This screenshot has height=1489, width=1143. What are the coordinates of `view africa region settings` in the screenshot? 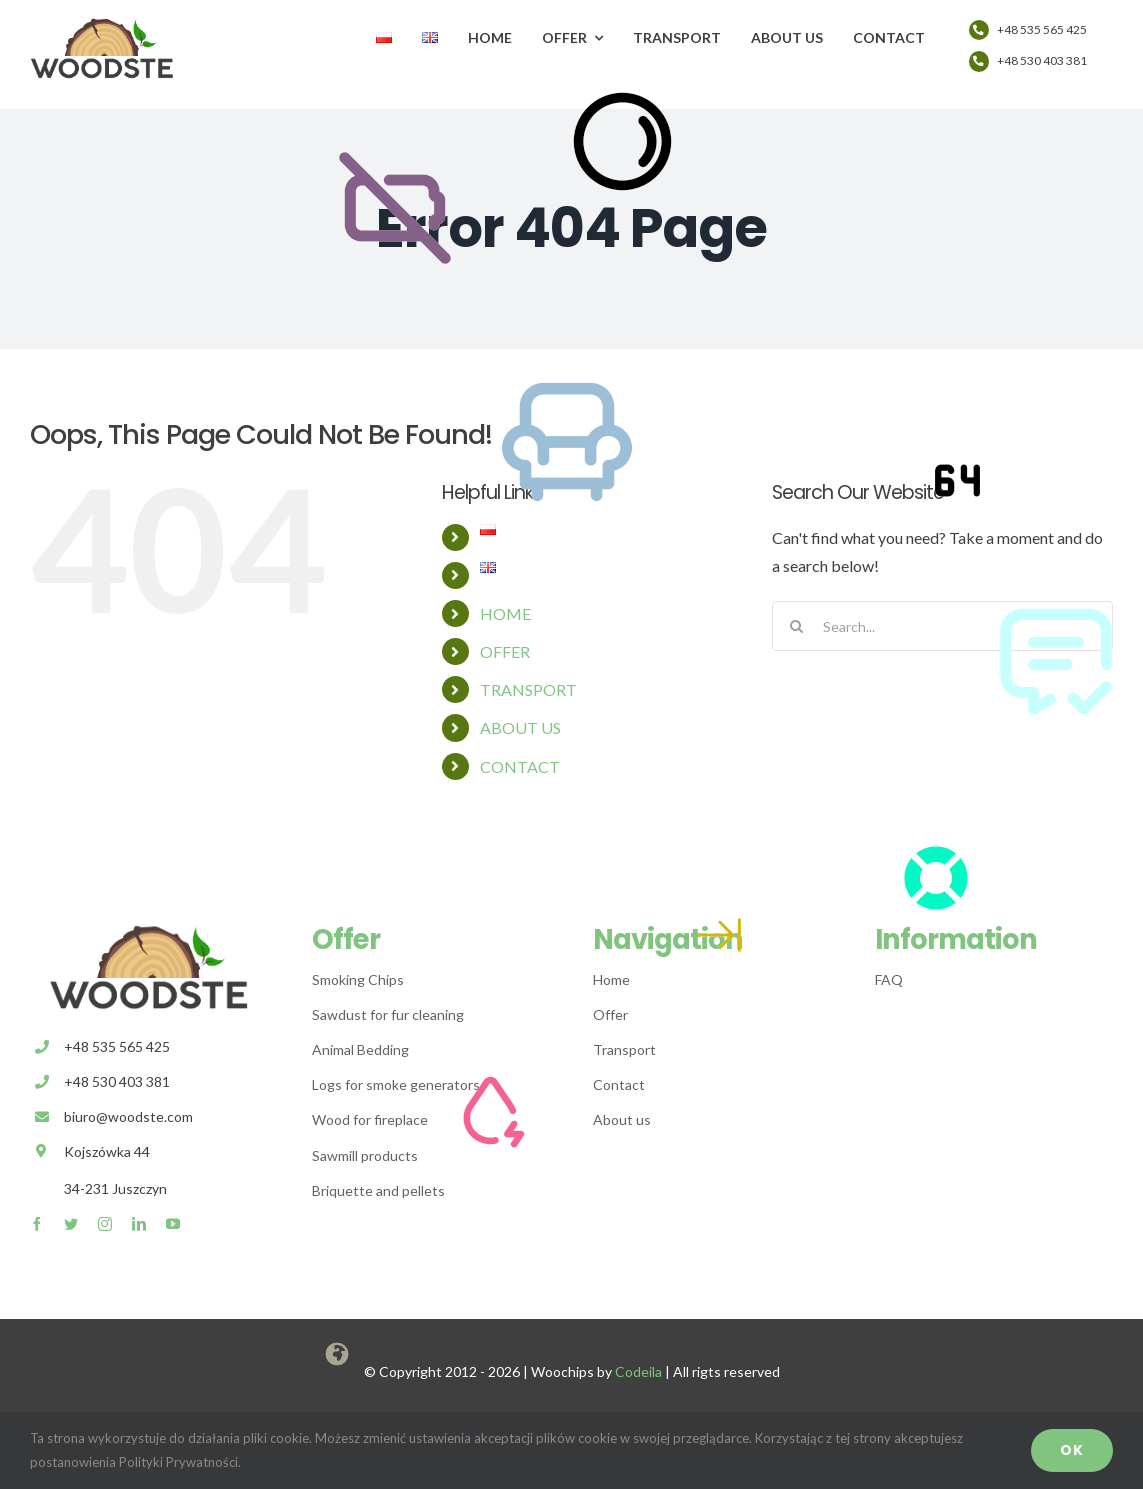 It's located at (337, 1354).